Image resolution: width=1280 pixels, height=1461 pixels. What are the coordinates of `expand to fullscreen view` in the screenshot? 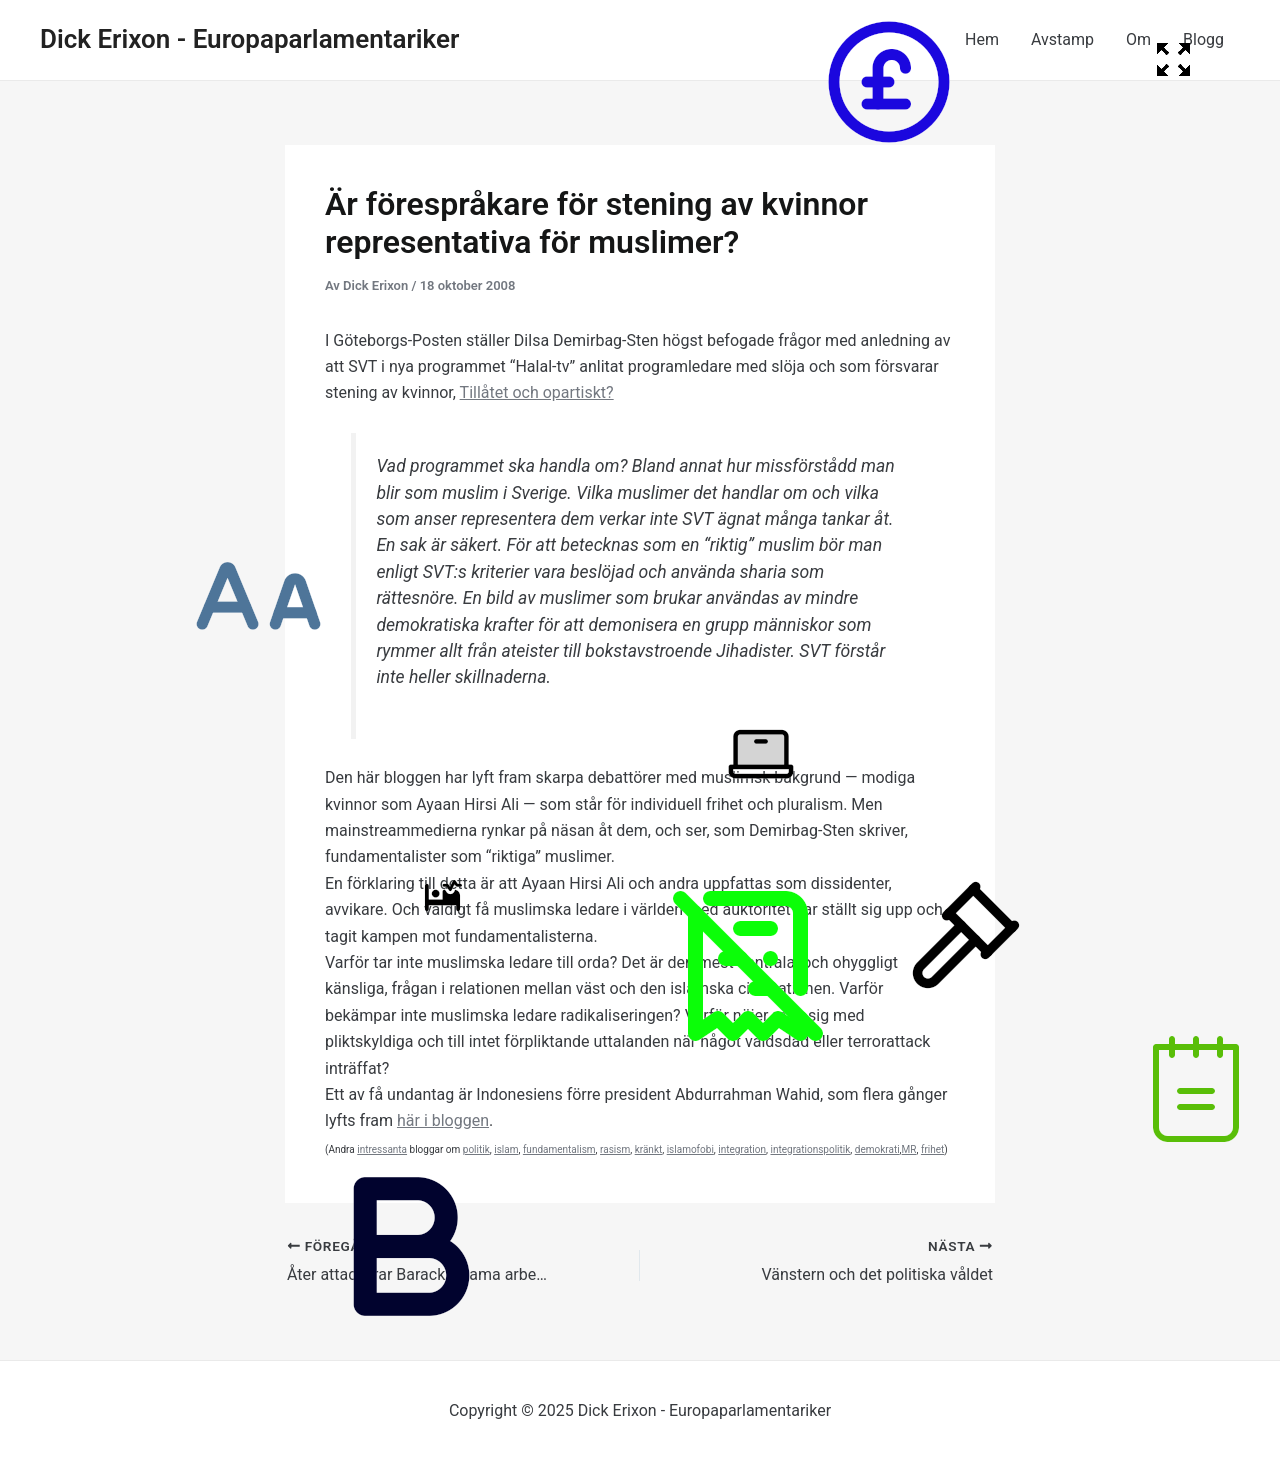 It's located at (1173, 59).